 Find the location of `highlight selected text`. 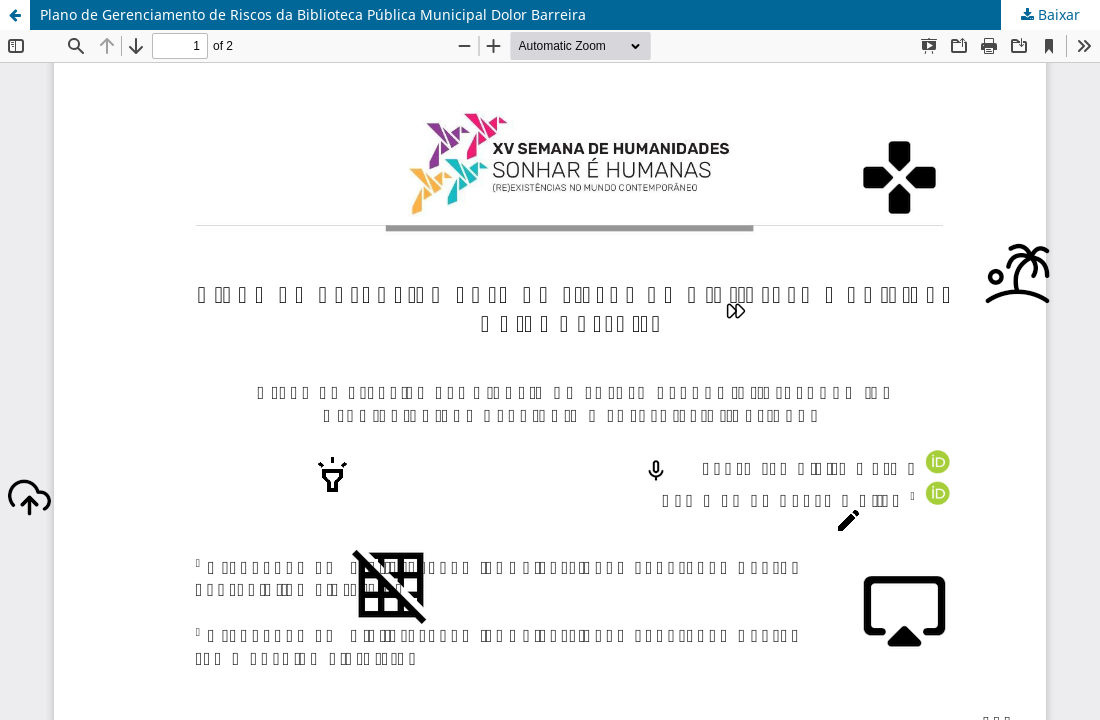

highlight selected text is located at coordinates (332, 474).